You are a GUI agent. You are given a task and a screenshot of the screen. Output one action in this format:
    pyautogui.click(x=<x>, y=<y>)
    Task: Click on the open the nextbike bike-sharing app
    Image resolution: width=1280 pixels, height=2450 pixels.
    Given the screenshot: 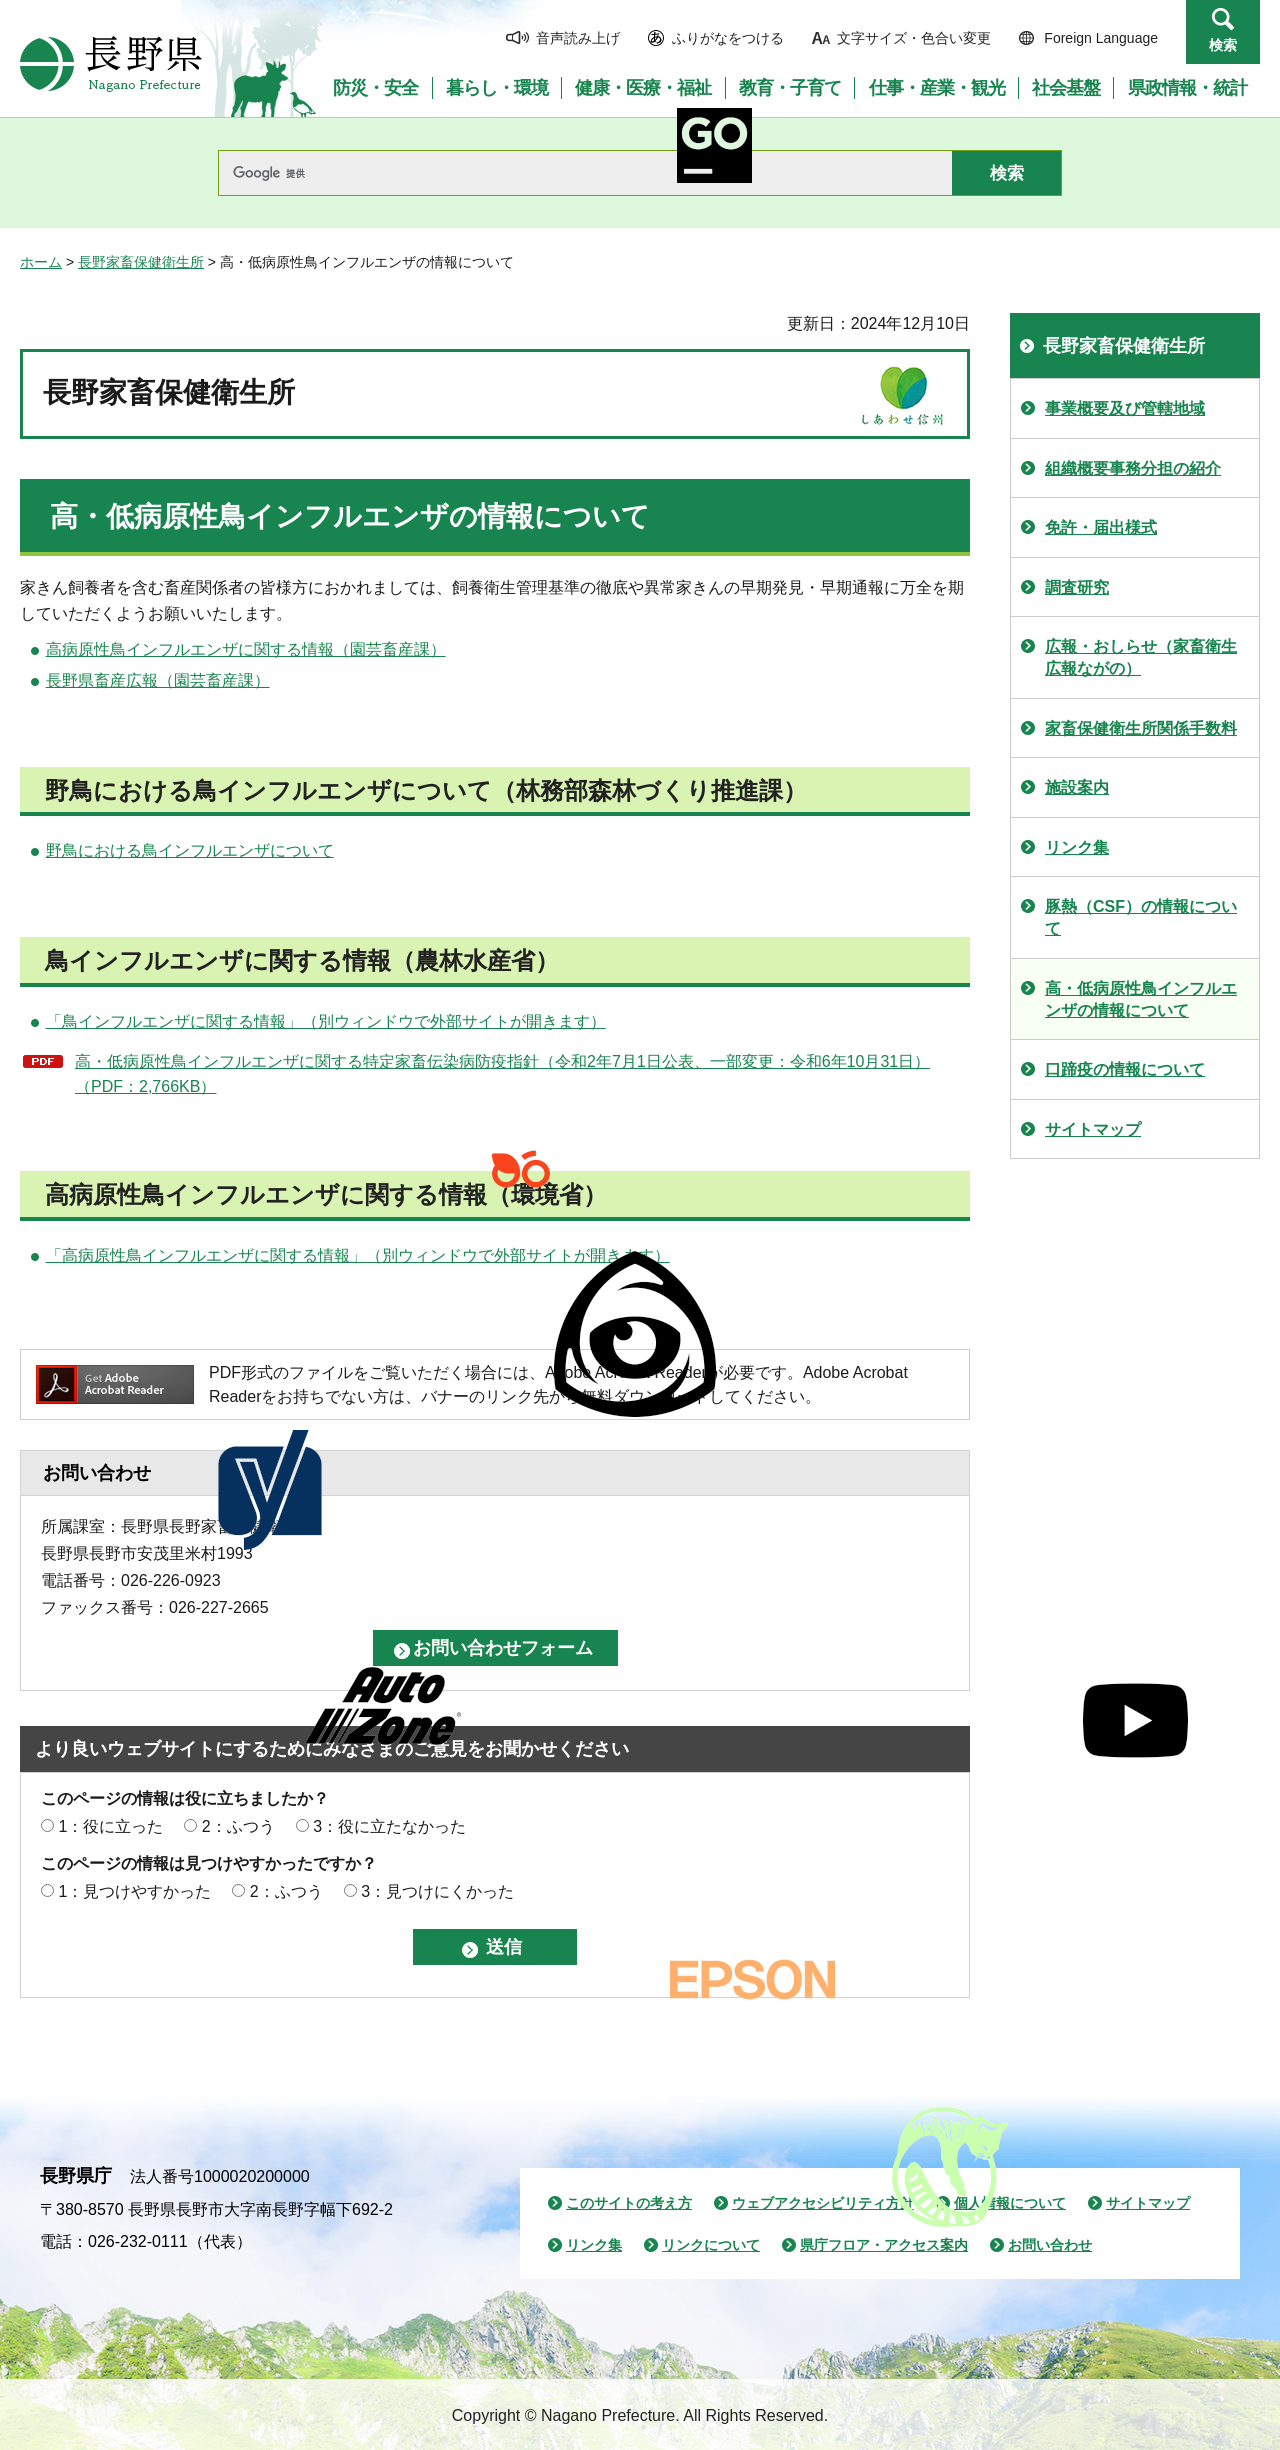 What is the action you would take?
    pyautogui.click(x=521, y=1169)
    